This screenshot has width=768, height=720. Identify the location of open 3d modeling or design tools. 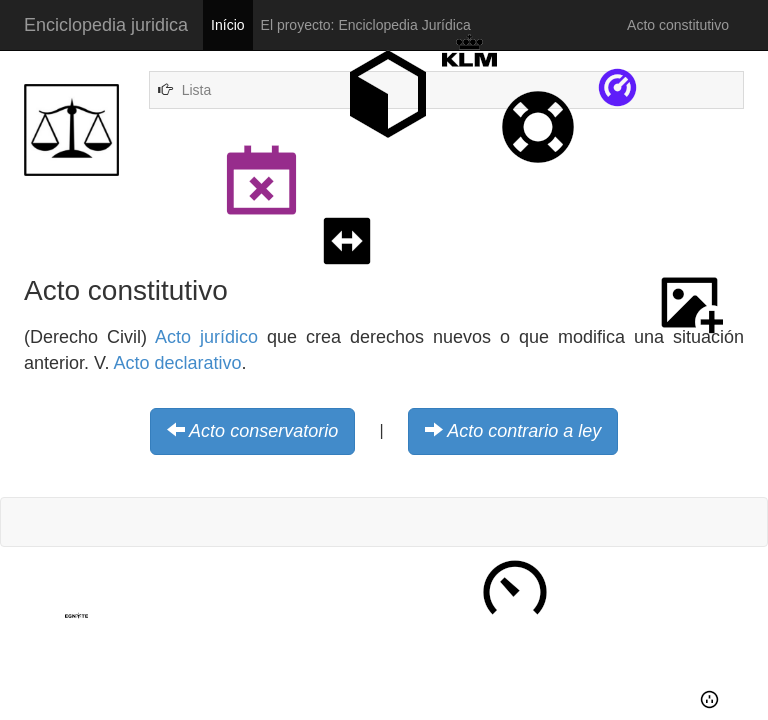
(388, 94).